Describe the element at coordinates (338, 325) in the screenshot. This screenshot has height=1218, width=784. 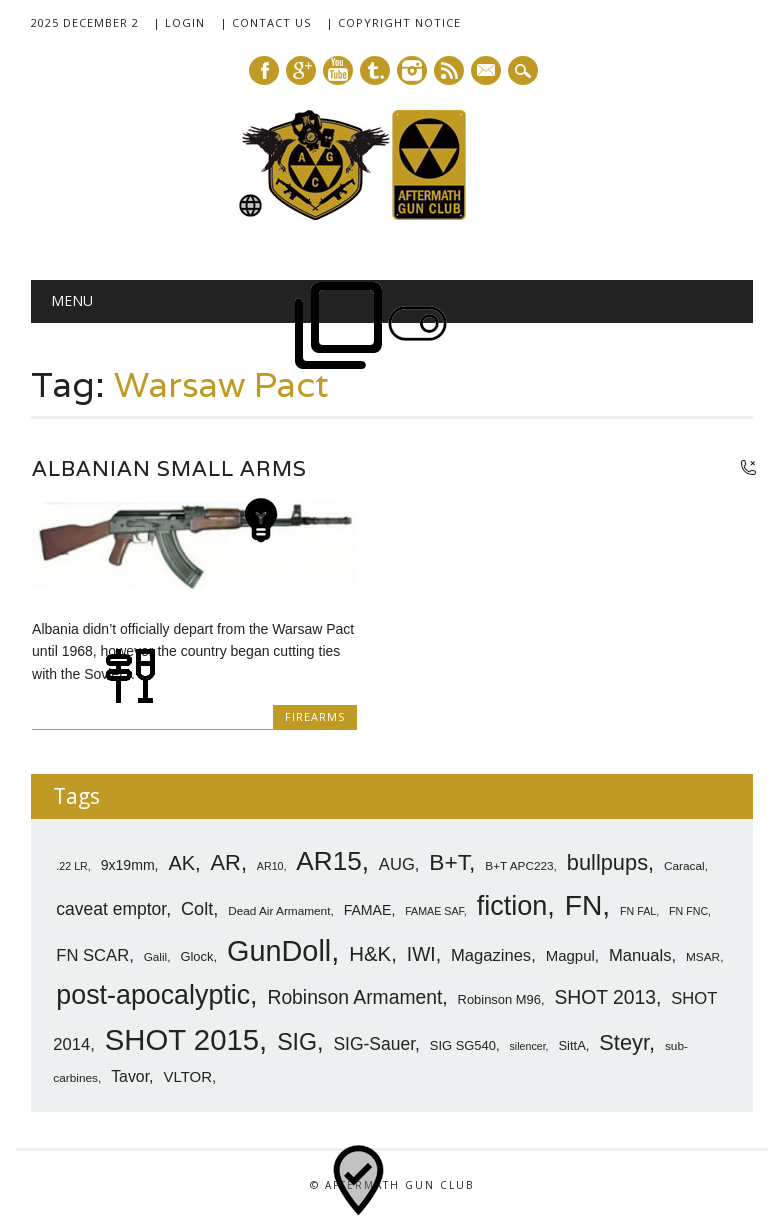
I see `view multiple layers or stacked items` at that location.